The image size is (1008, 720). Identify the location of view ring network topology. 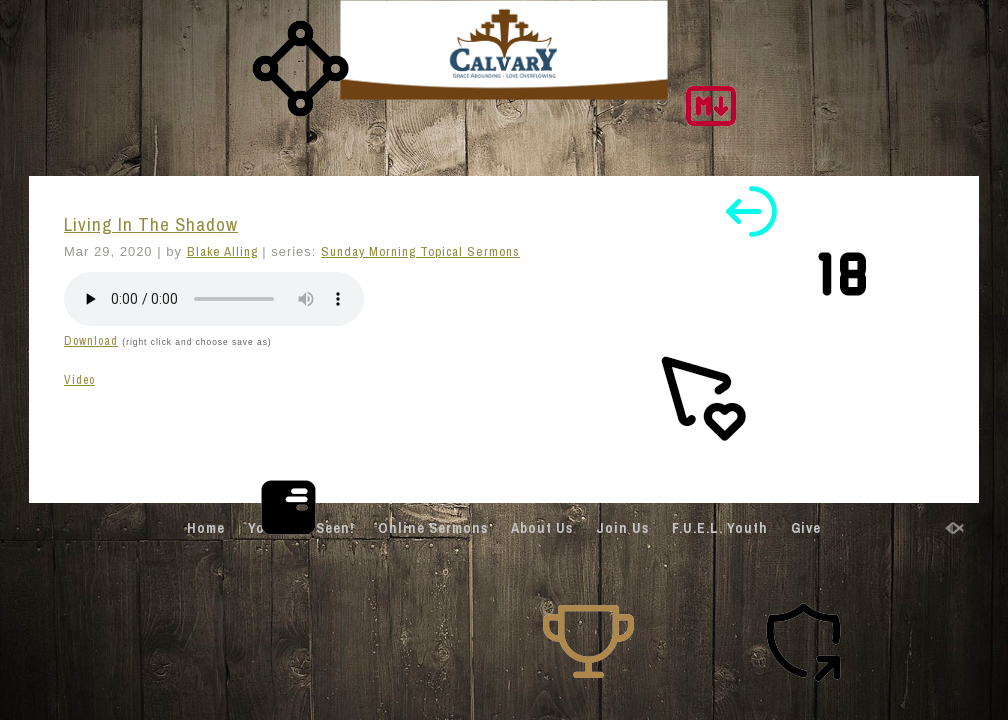
(300, 68).